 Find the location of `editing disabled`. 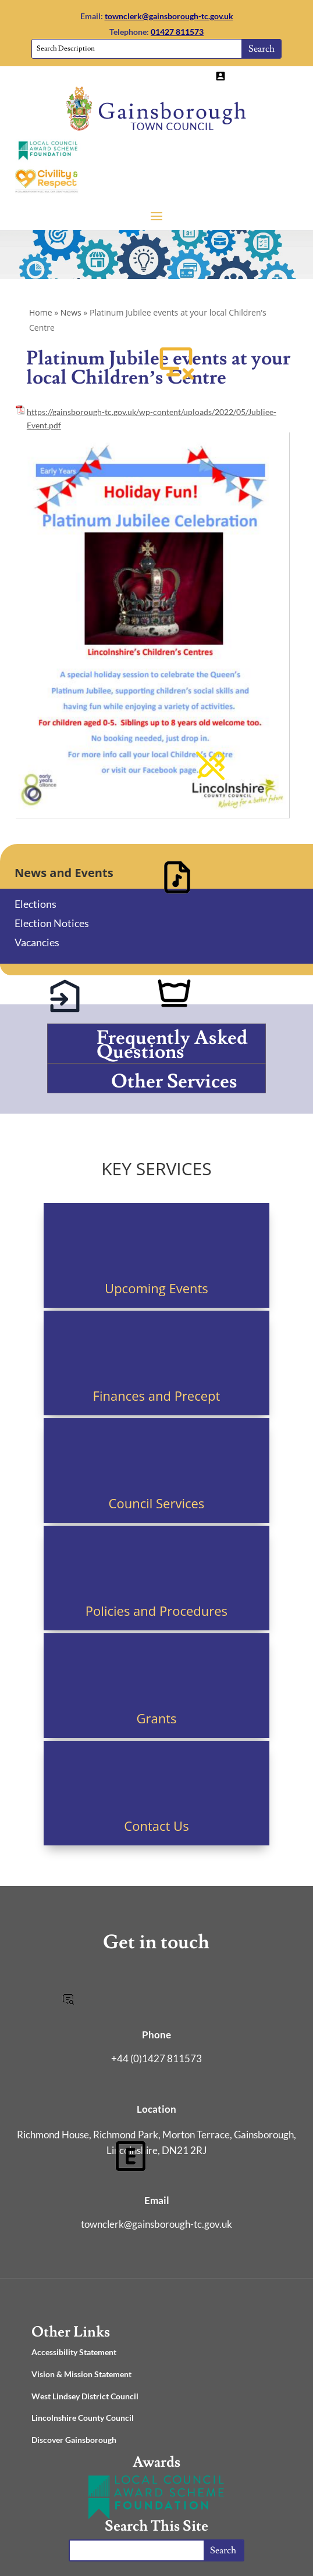

editing disabled is located at coordinates (210, 765).